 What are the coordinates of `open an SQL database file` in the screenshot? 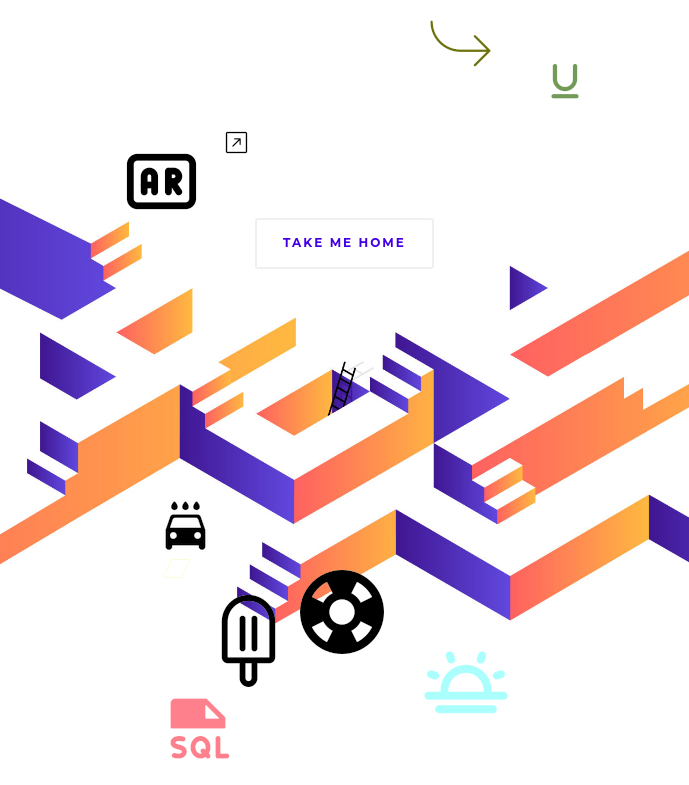 It's located at (198, 731).